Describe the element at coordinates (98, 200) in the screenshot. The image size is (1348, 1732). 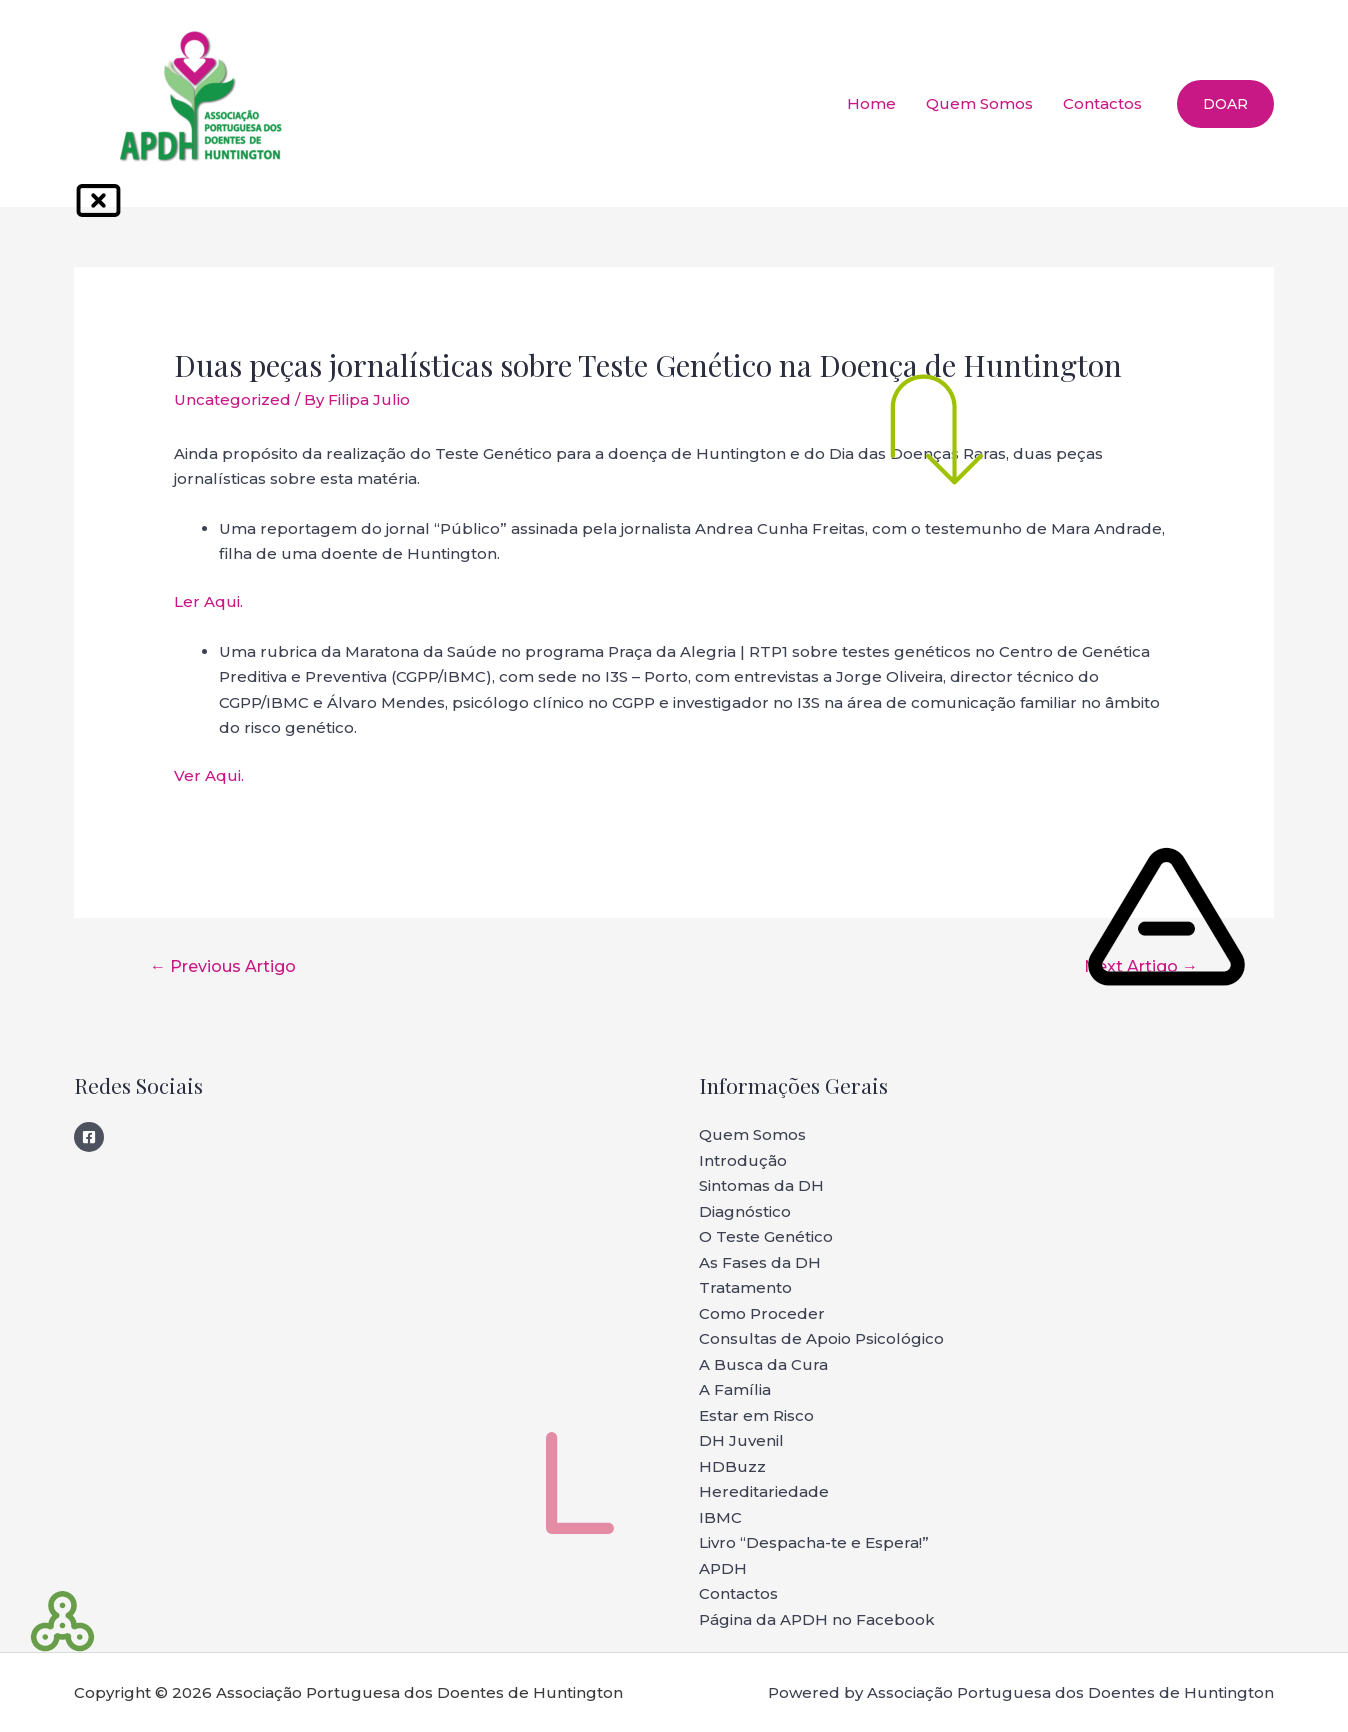
I see `close or dismiss a modal window` at that location.